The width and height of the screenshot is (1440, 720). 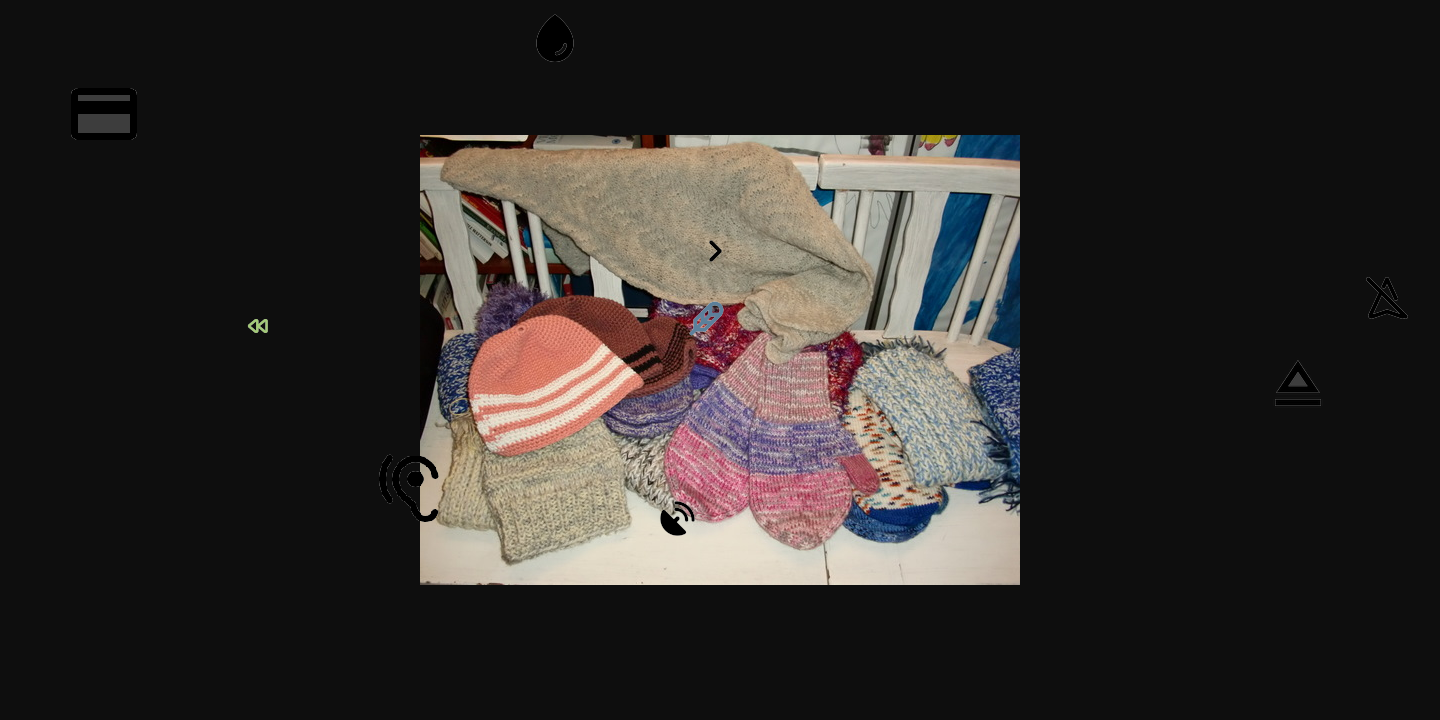 I want to click on access hearing or audio accessibility settings, so click(x=409, y=489).